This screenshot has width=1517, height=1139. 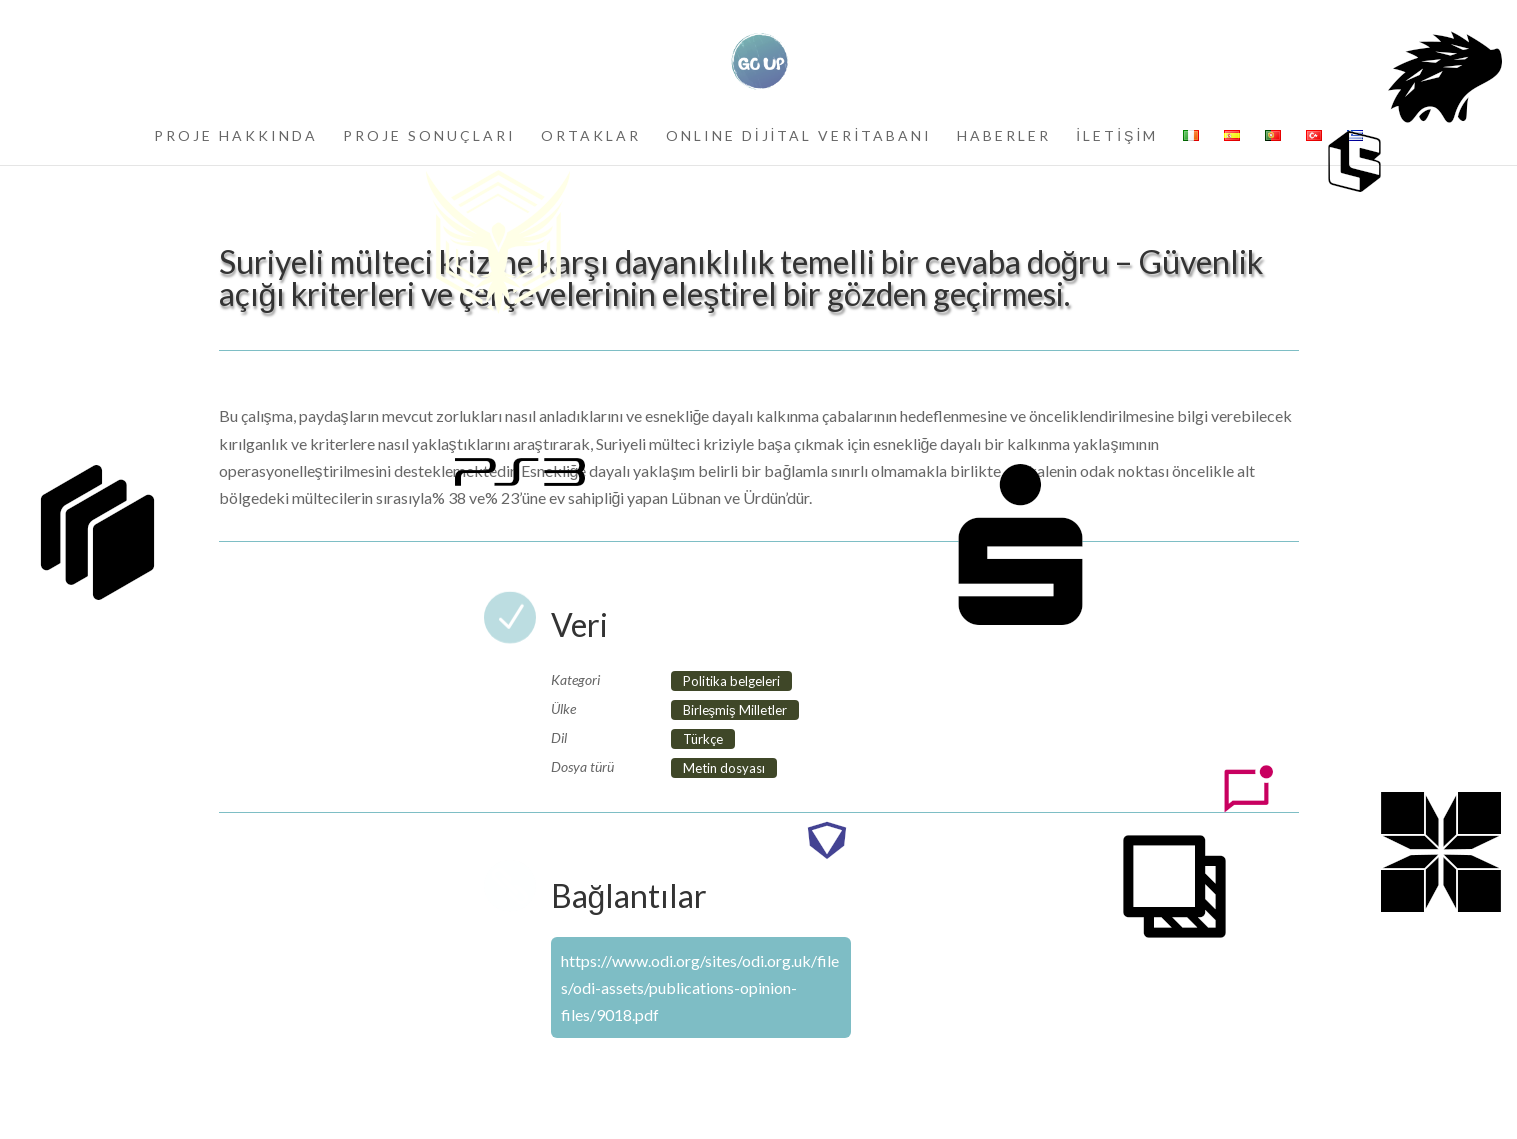 What do you see at coordinates (1445, 77) in the screenshot?
I see `percy visual testing platform logo` at bounding box center [1445, 77].